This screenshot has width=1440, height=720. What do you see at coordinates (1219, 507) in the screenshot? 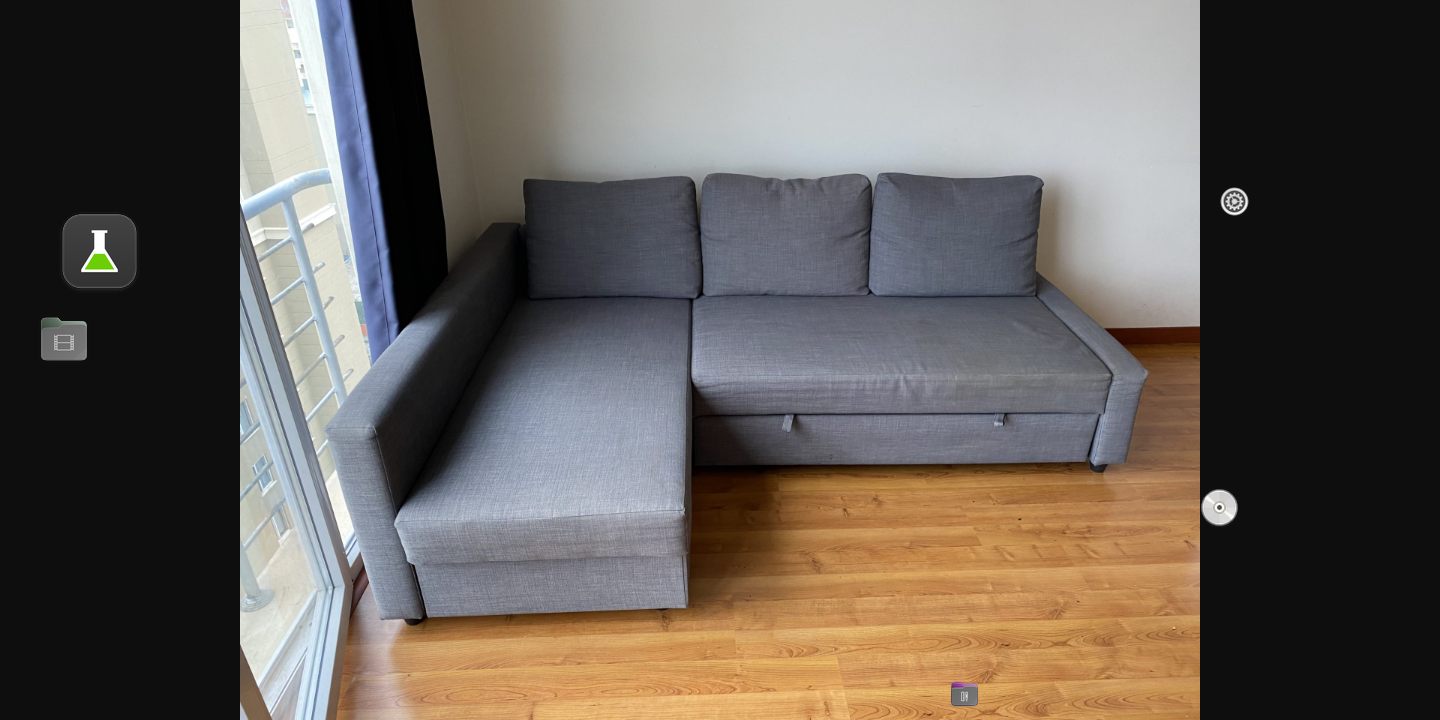
I see `indicates a blu-ray disc drive or media` at bounding box center [1219, 507].